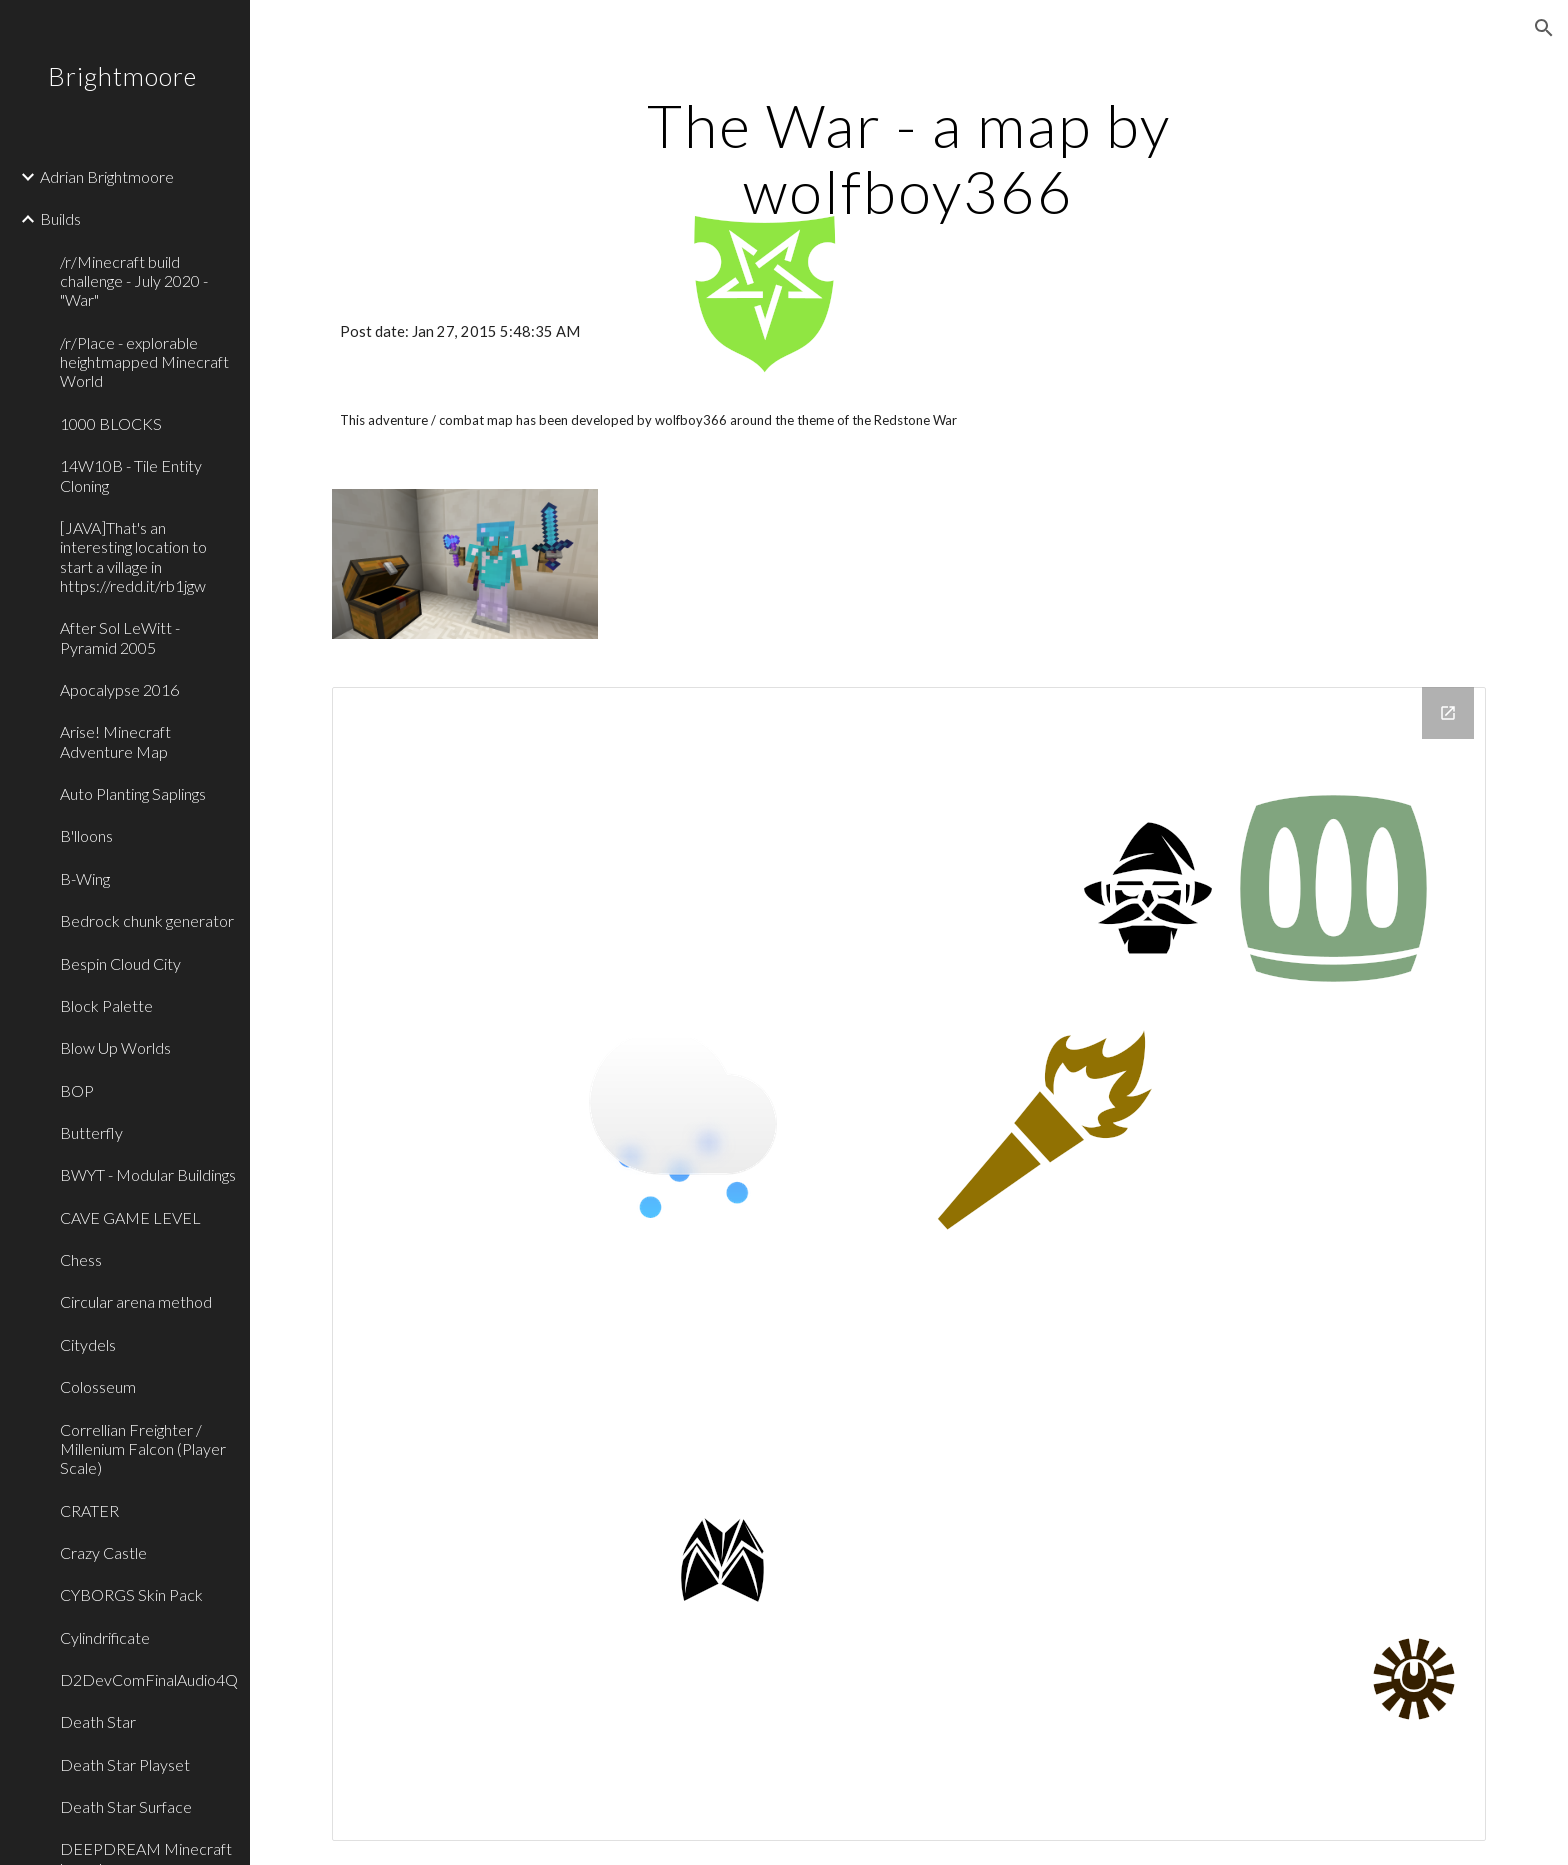 This screenshot has width=1568, height=1865. What do you see at coordinates (722, 1560) in the screenshot?
I see `play a fortune teller or paper folding game` at bounding box center [722, 1560].